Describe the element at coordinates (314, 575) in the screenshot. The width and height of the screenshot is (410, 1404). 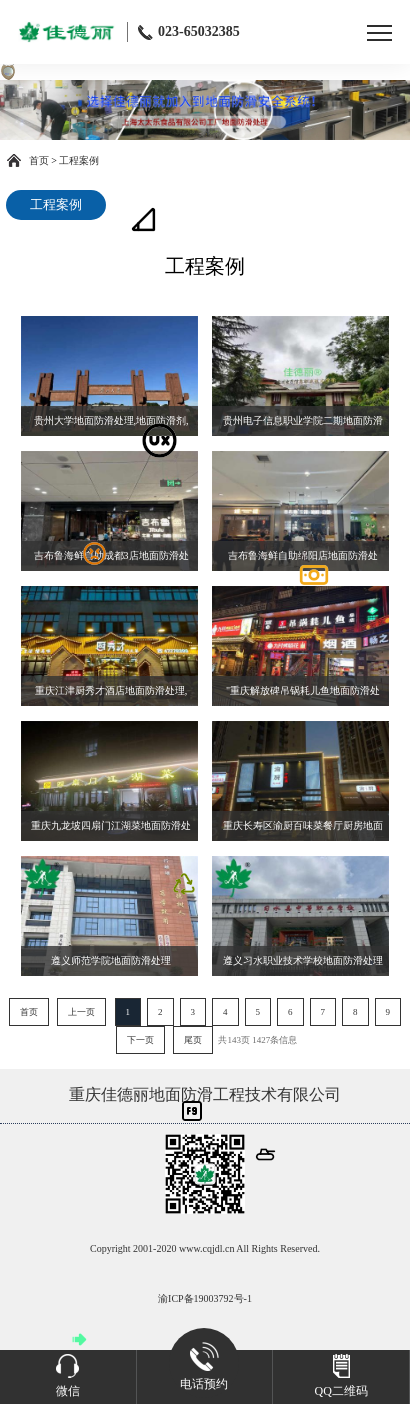
I see `make a payment or transaction` at that location.